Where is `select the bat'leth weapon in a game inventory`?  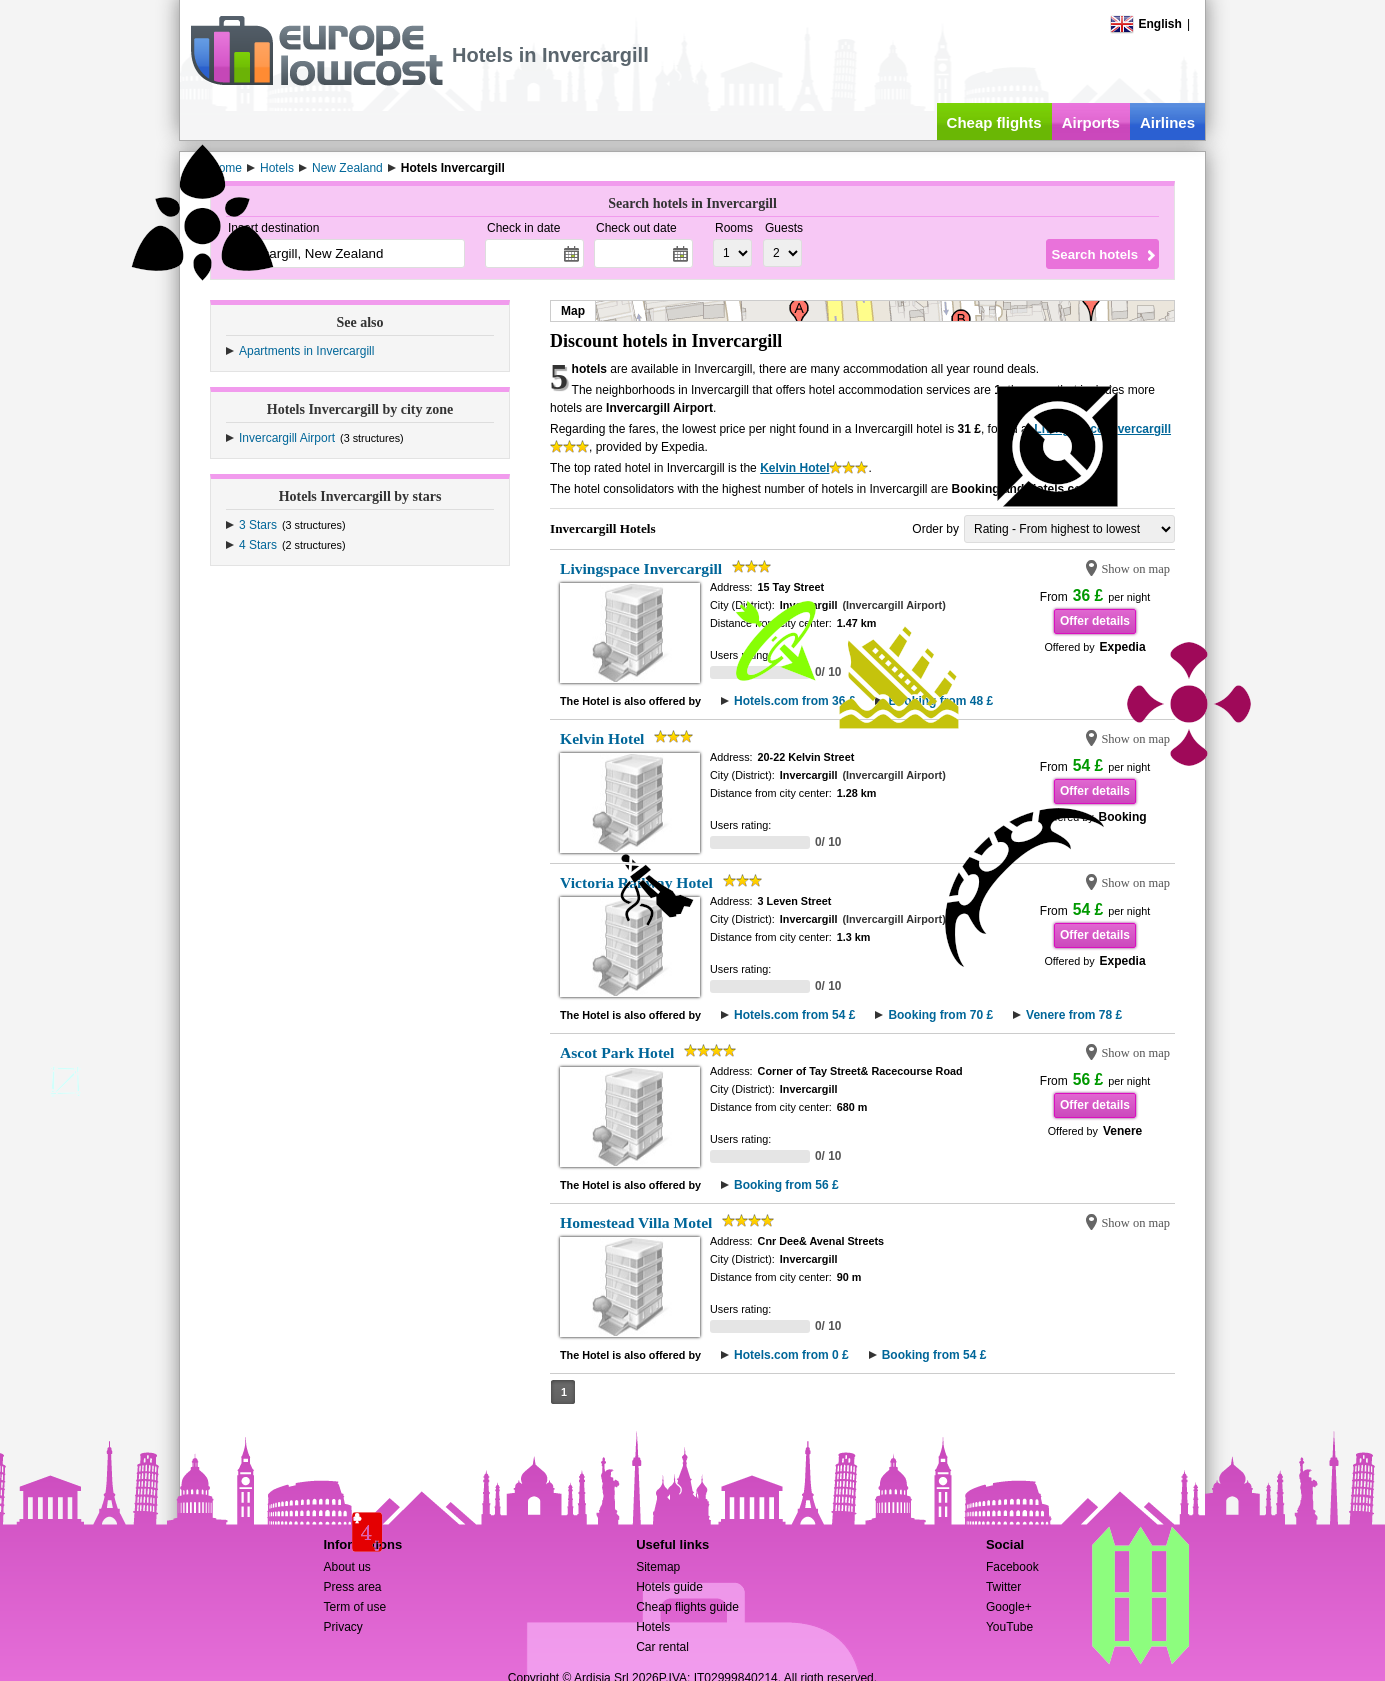
select the bat'leth weapon in a game inventory is located at coordinates (1024, 887).